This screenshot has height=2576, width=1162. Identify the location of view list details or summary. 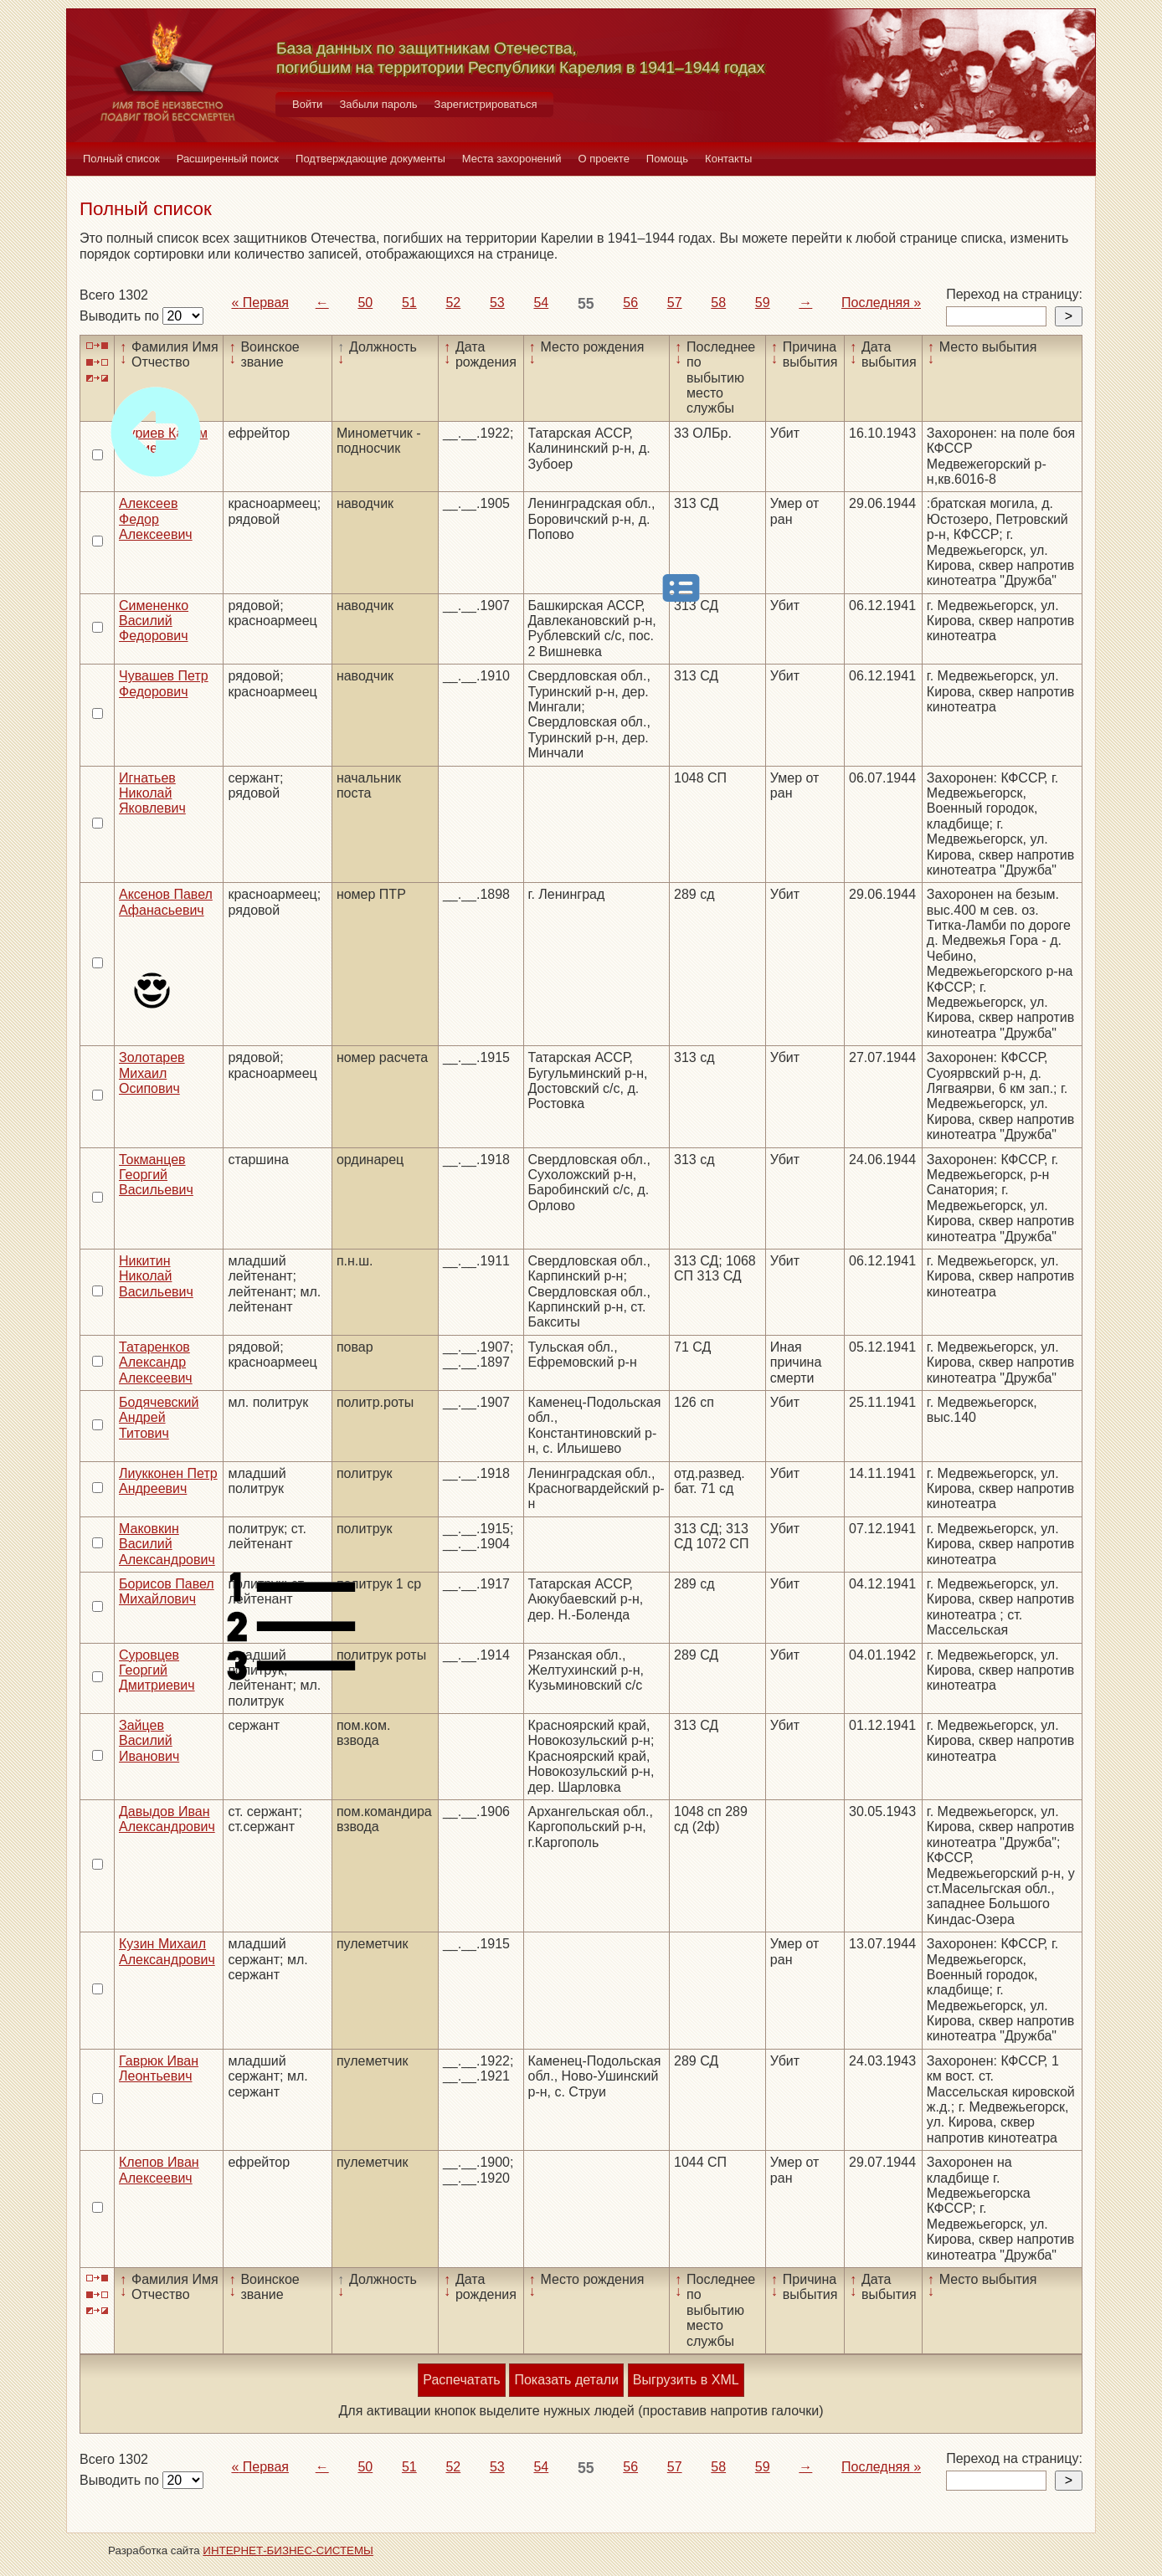
(681, 588).